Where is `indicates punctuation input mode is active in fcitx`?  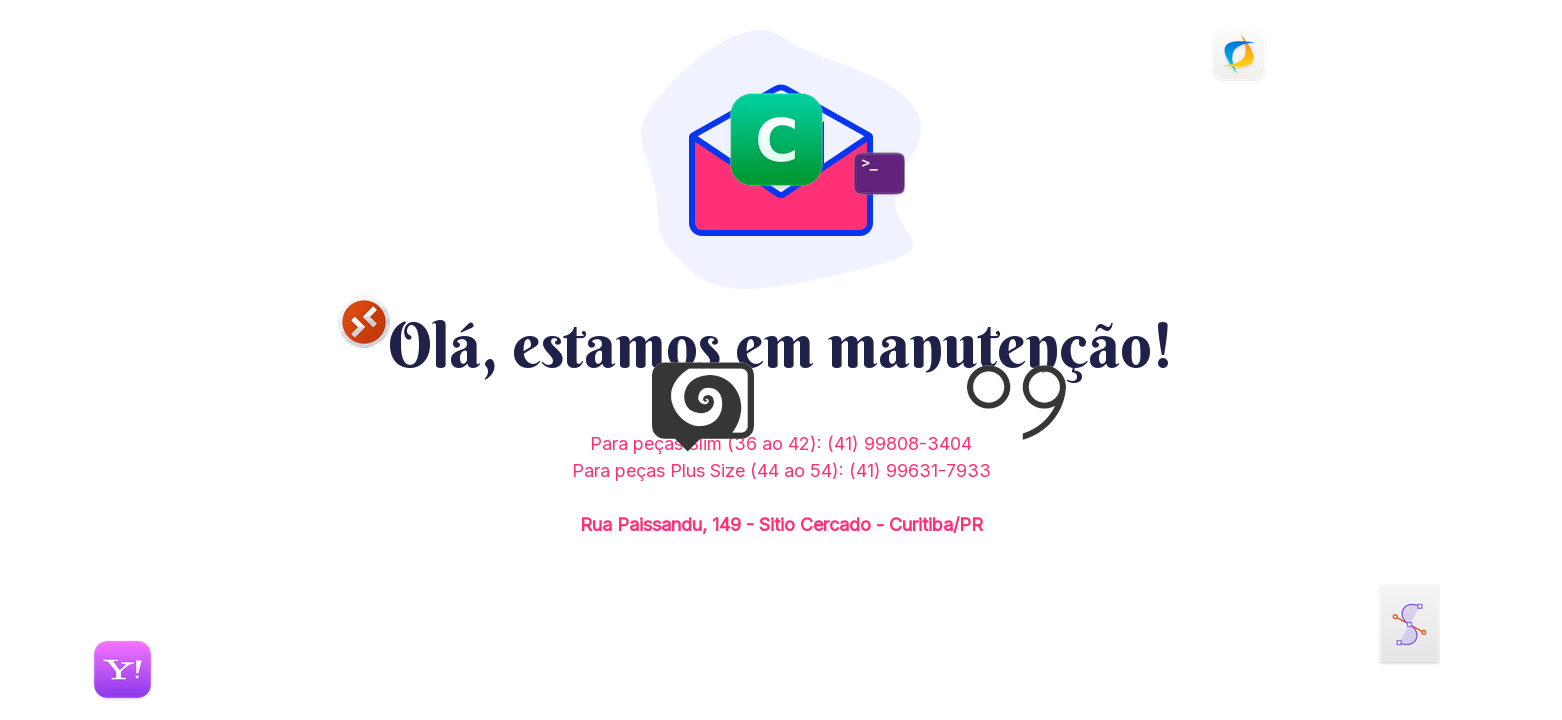
indicates punctuation input mode is active in fcitx is located at coordinates (1016, 402).